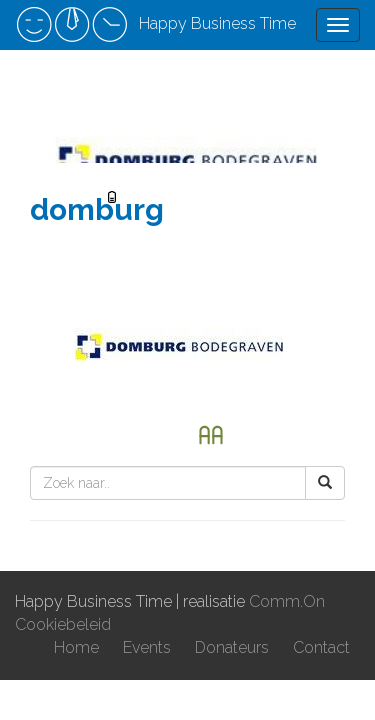 The width and height of the screenshot is (375, 720). Describe the element at coordinates (112, 197) in the screenshot. I see `indicates medium battery level` at that location.